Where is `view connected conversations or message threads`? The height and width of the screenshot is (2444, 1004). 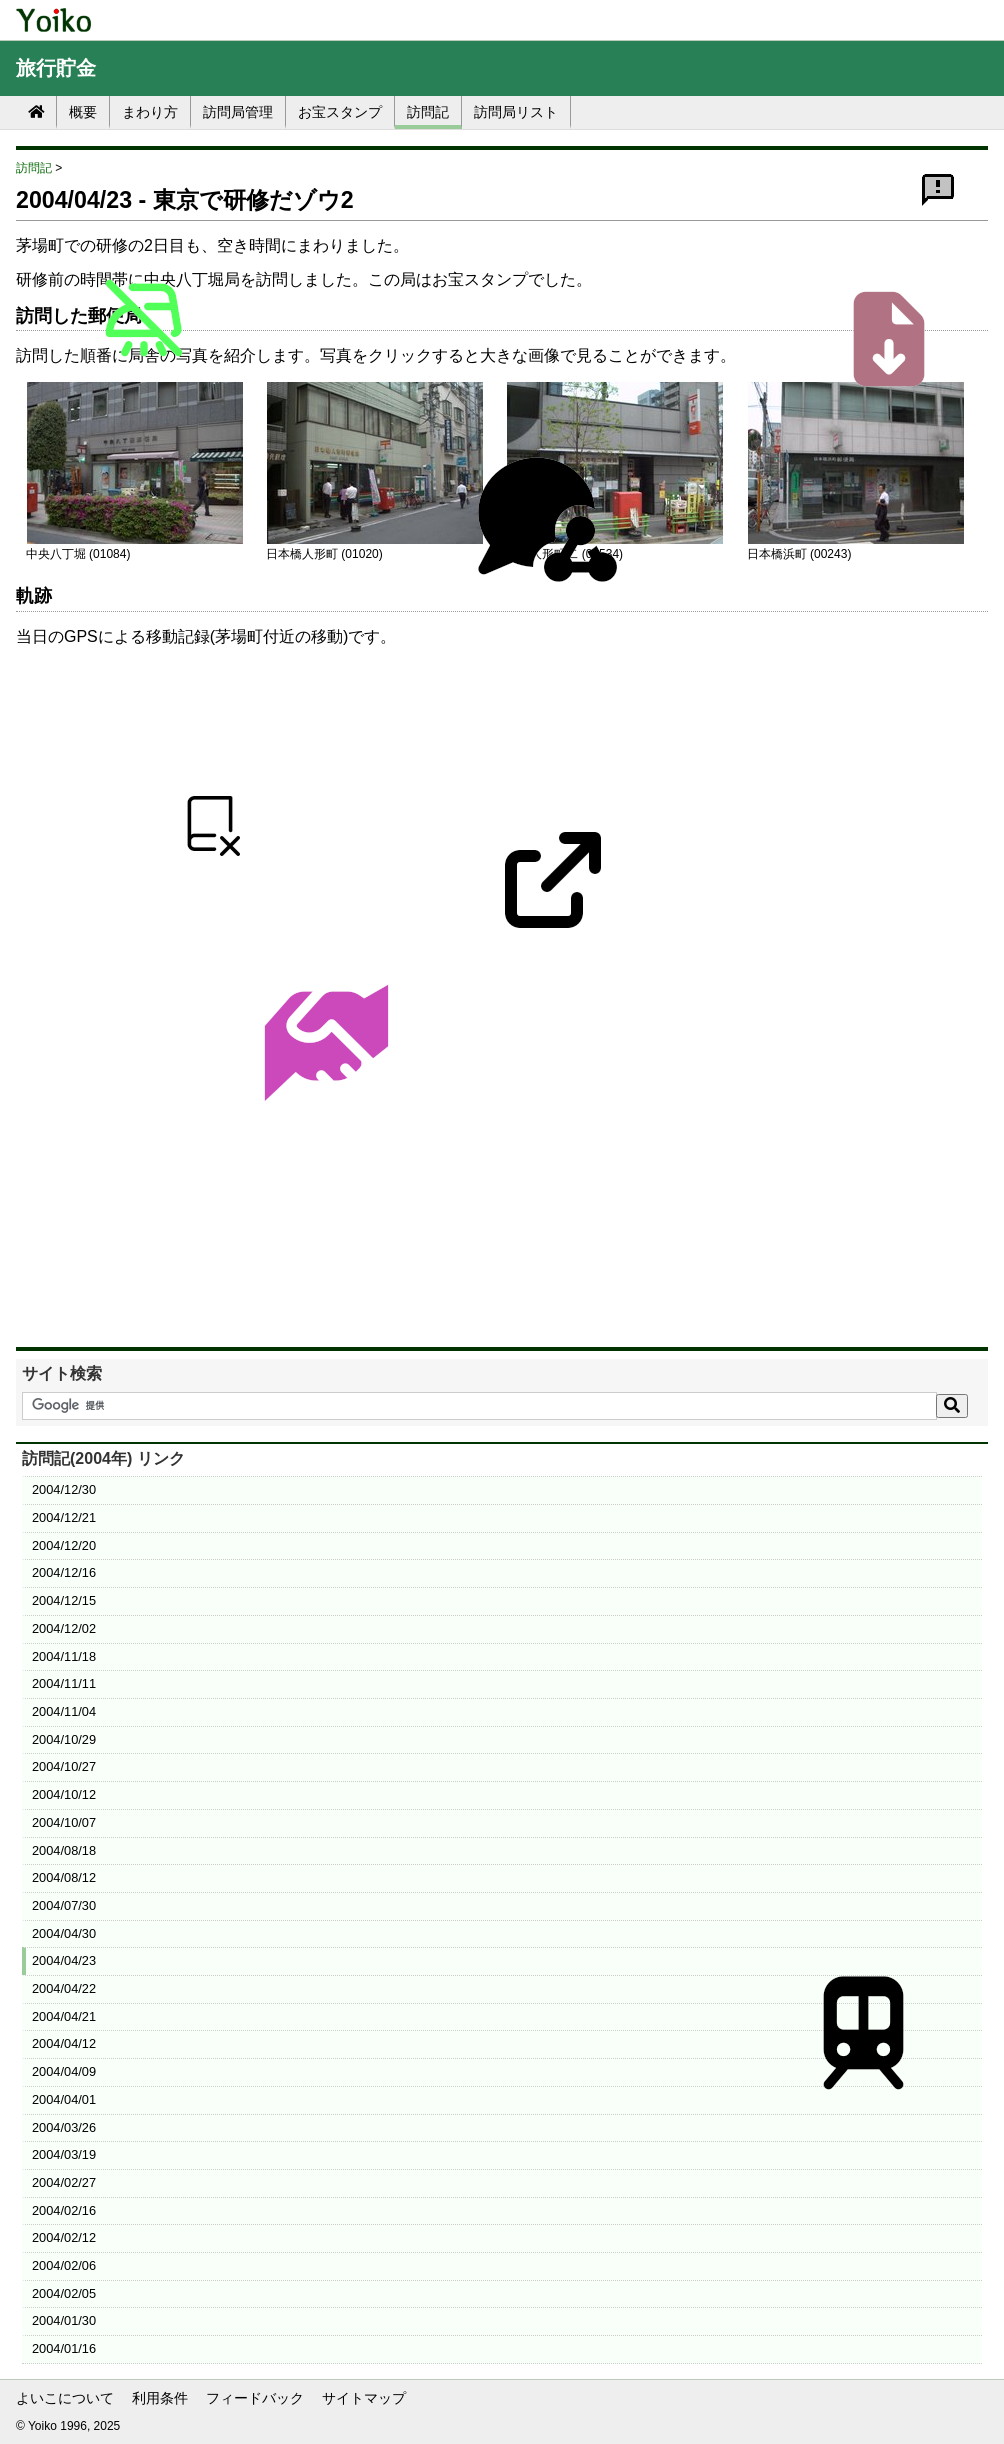
view connected conversations or message threads is located at coordinates (544, 516).